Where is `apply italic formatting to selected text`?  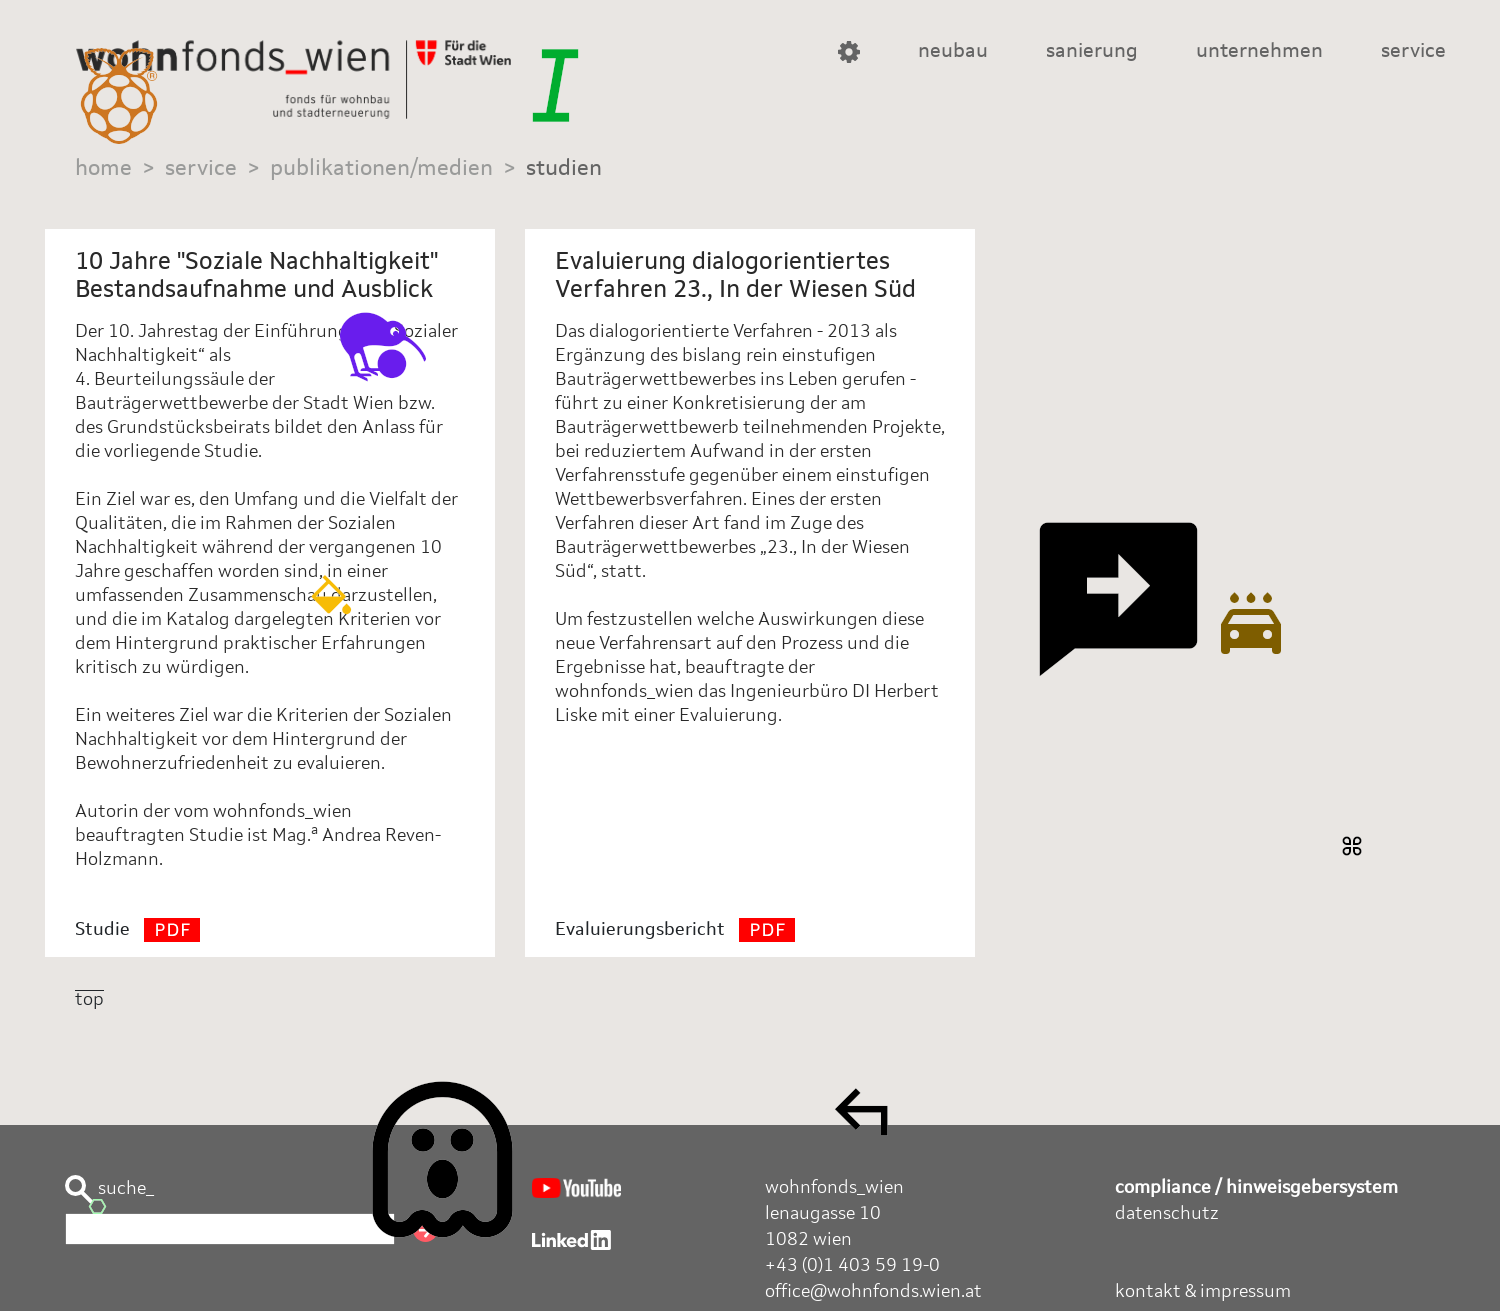
apply italic formatting to selected text is located at coordinates (555, 85).